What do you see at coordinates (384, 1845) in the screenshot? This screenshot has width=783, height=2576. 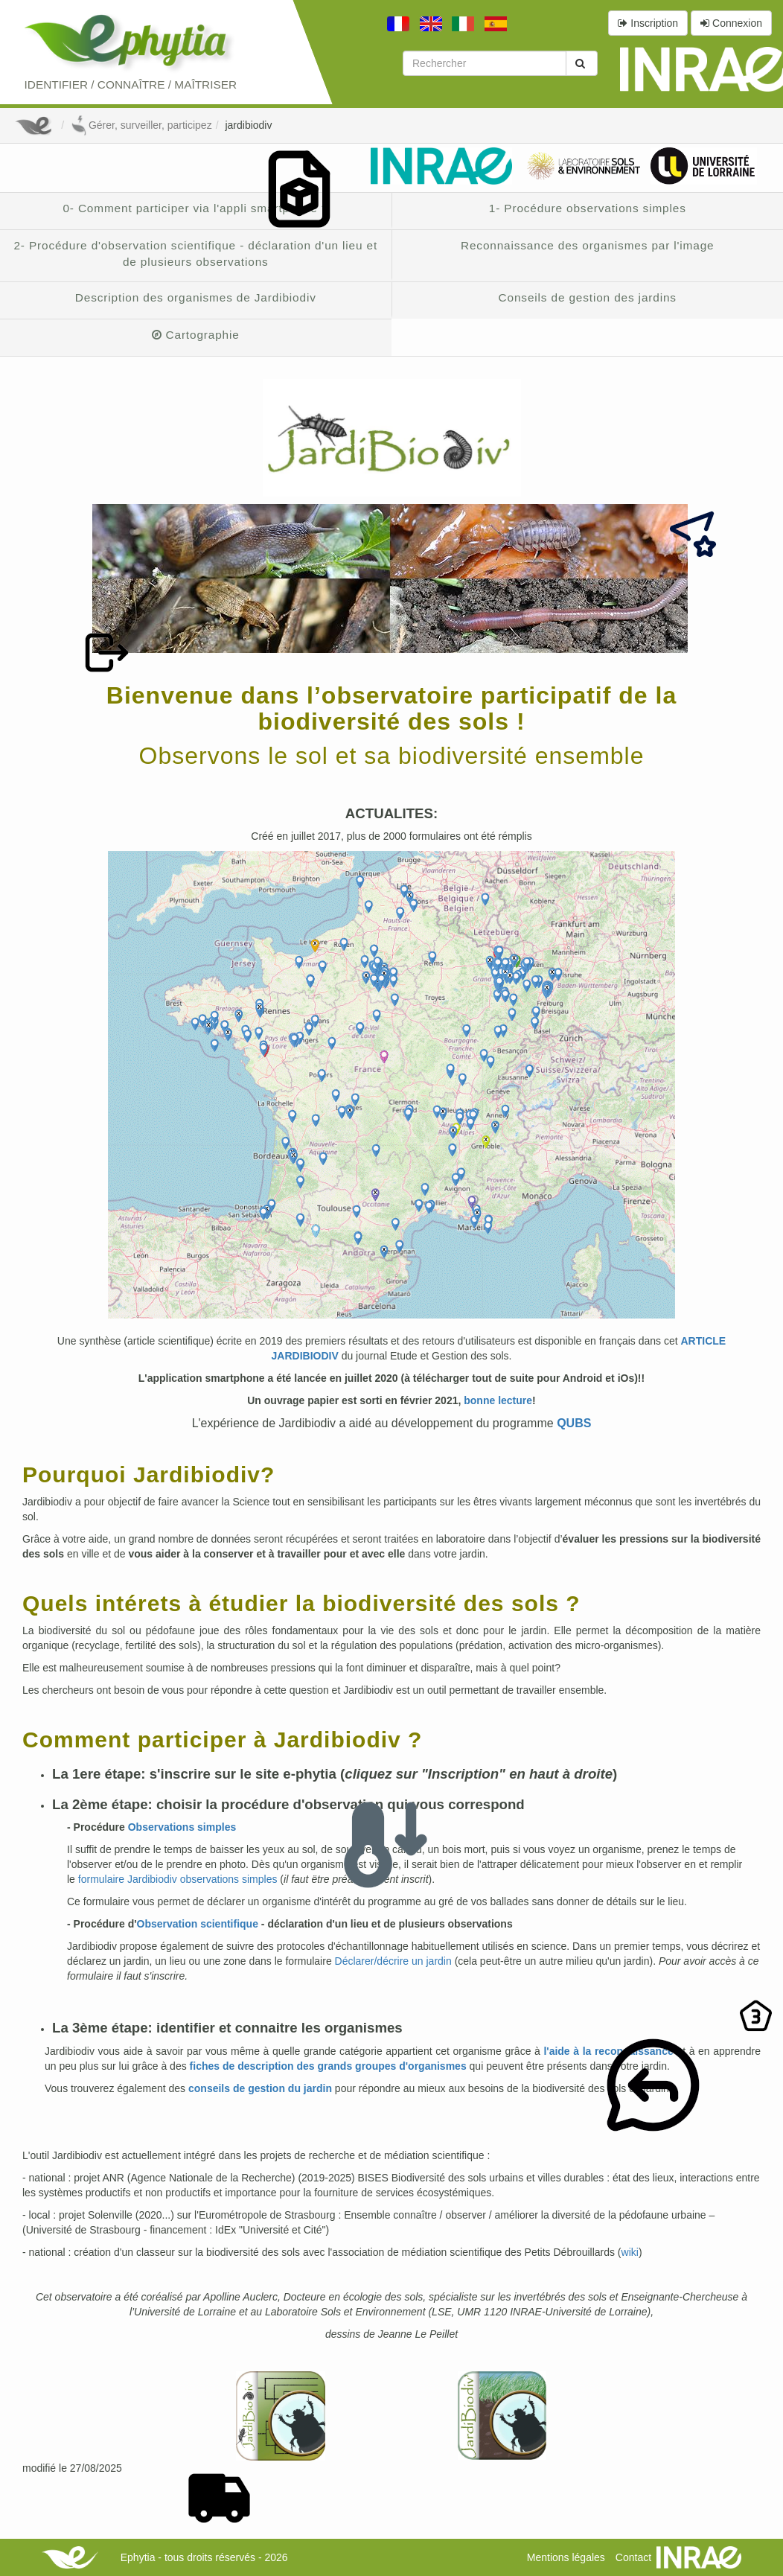 I see `decrease temperature setting` at bounding box center [384, 1845].